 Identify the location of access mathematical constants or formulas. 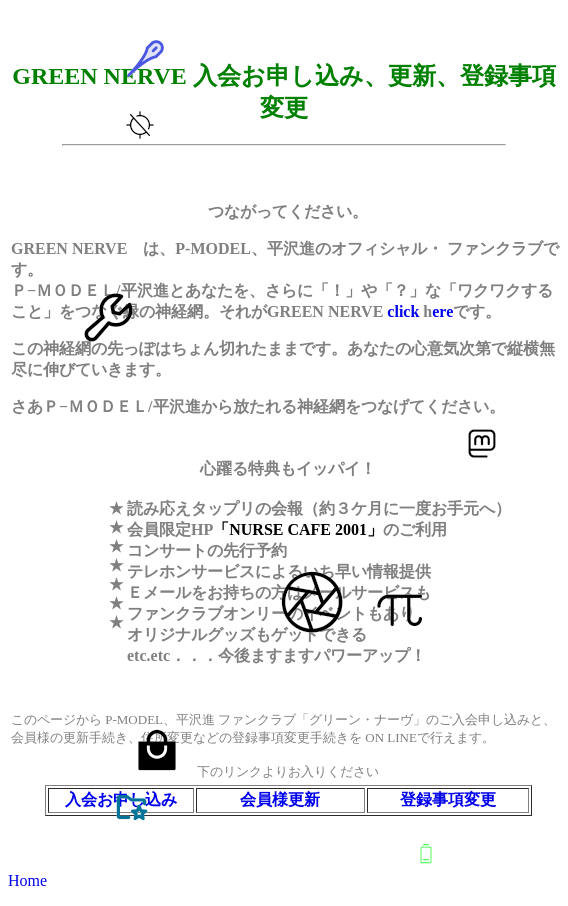
(400, 609).